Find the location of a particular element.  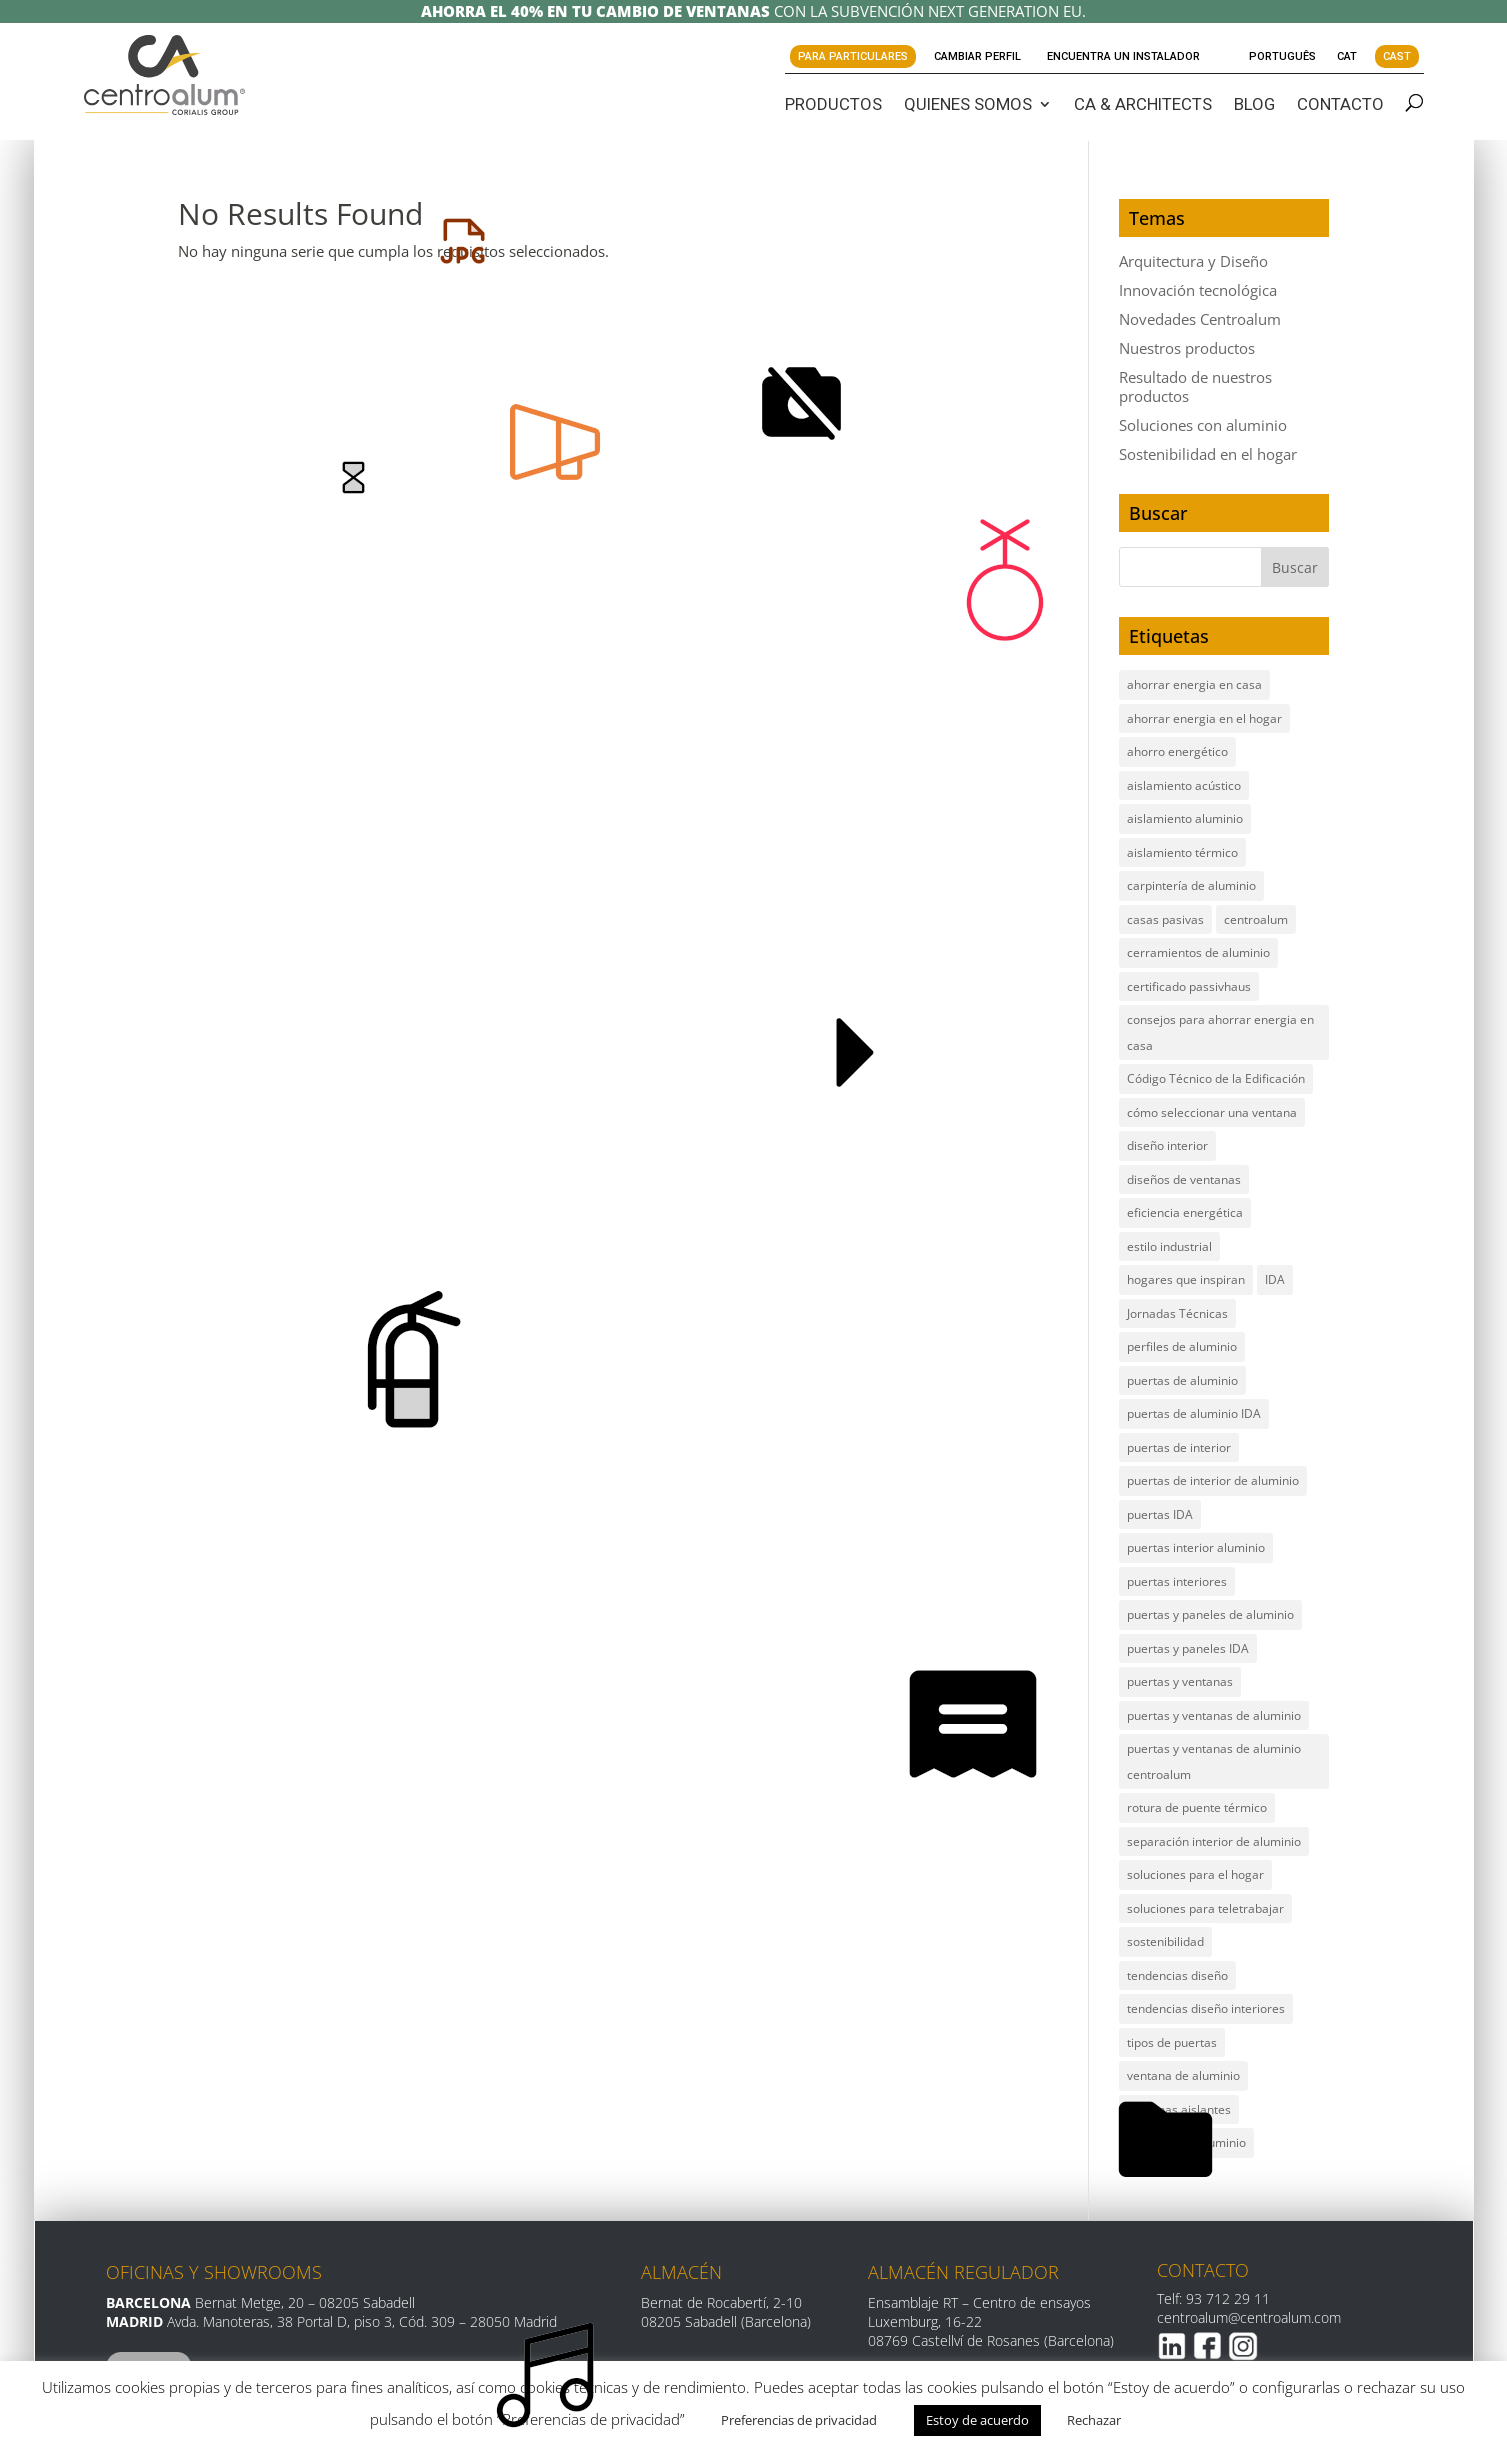

view purchase receipt or transaction history is located at coordinates (973, 1724).